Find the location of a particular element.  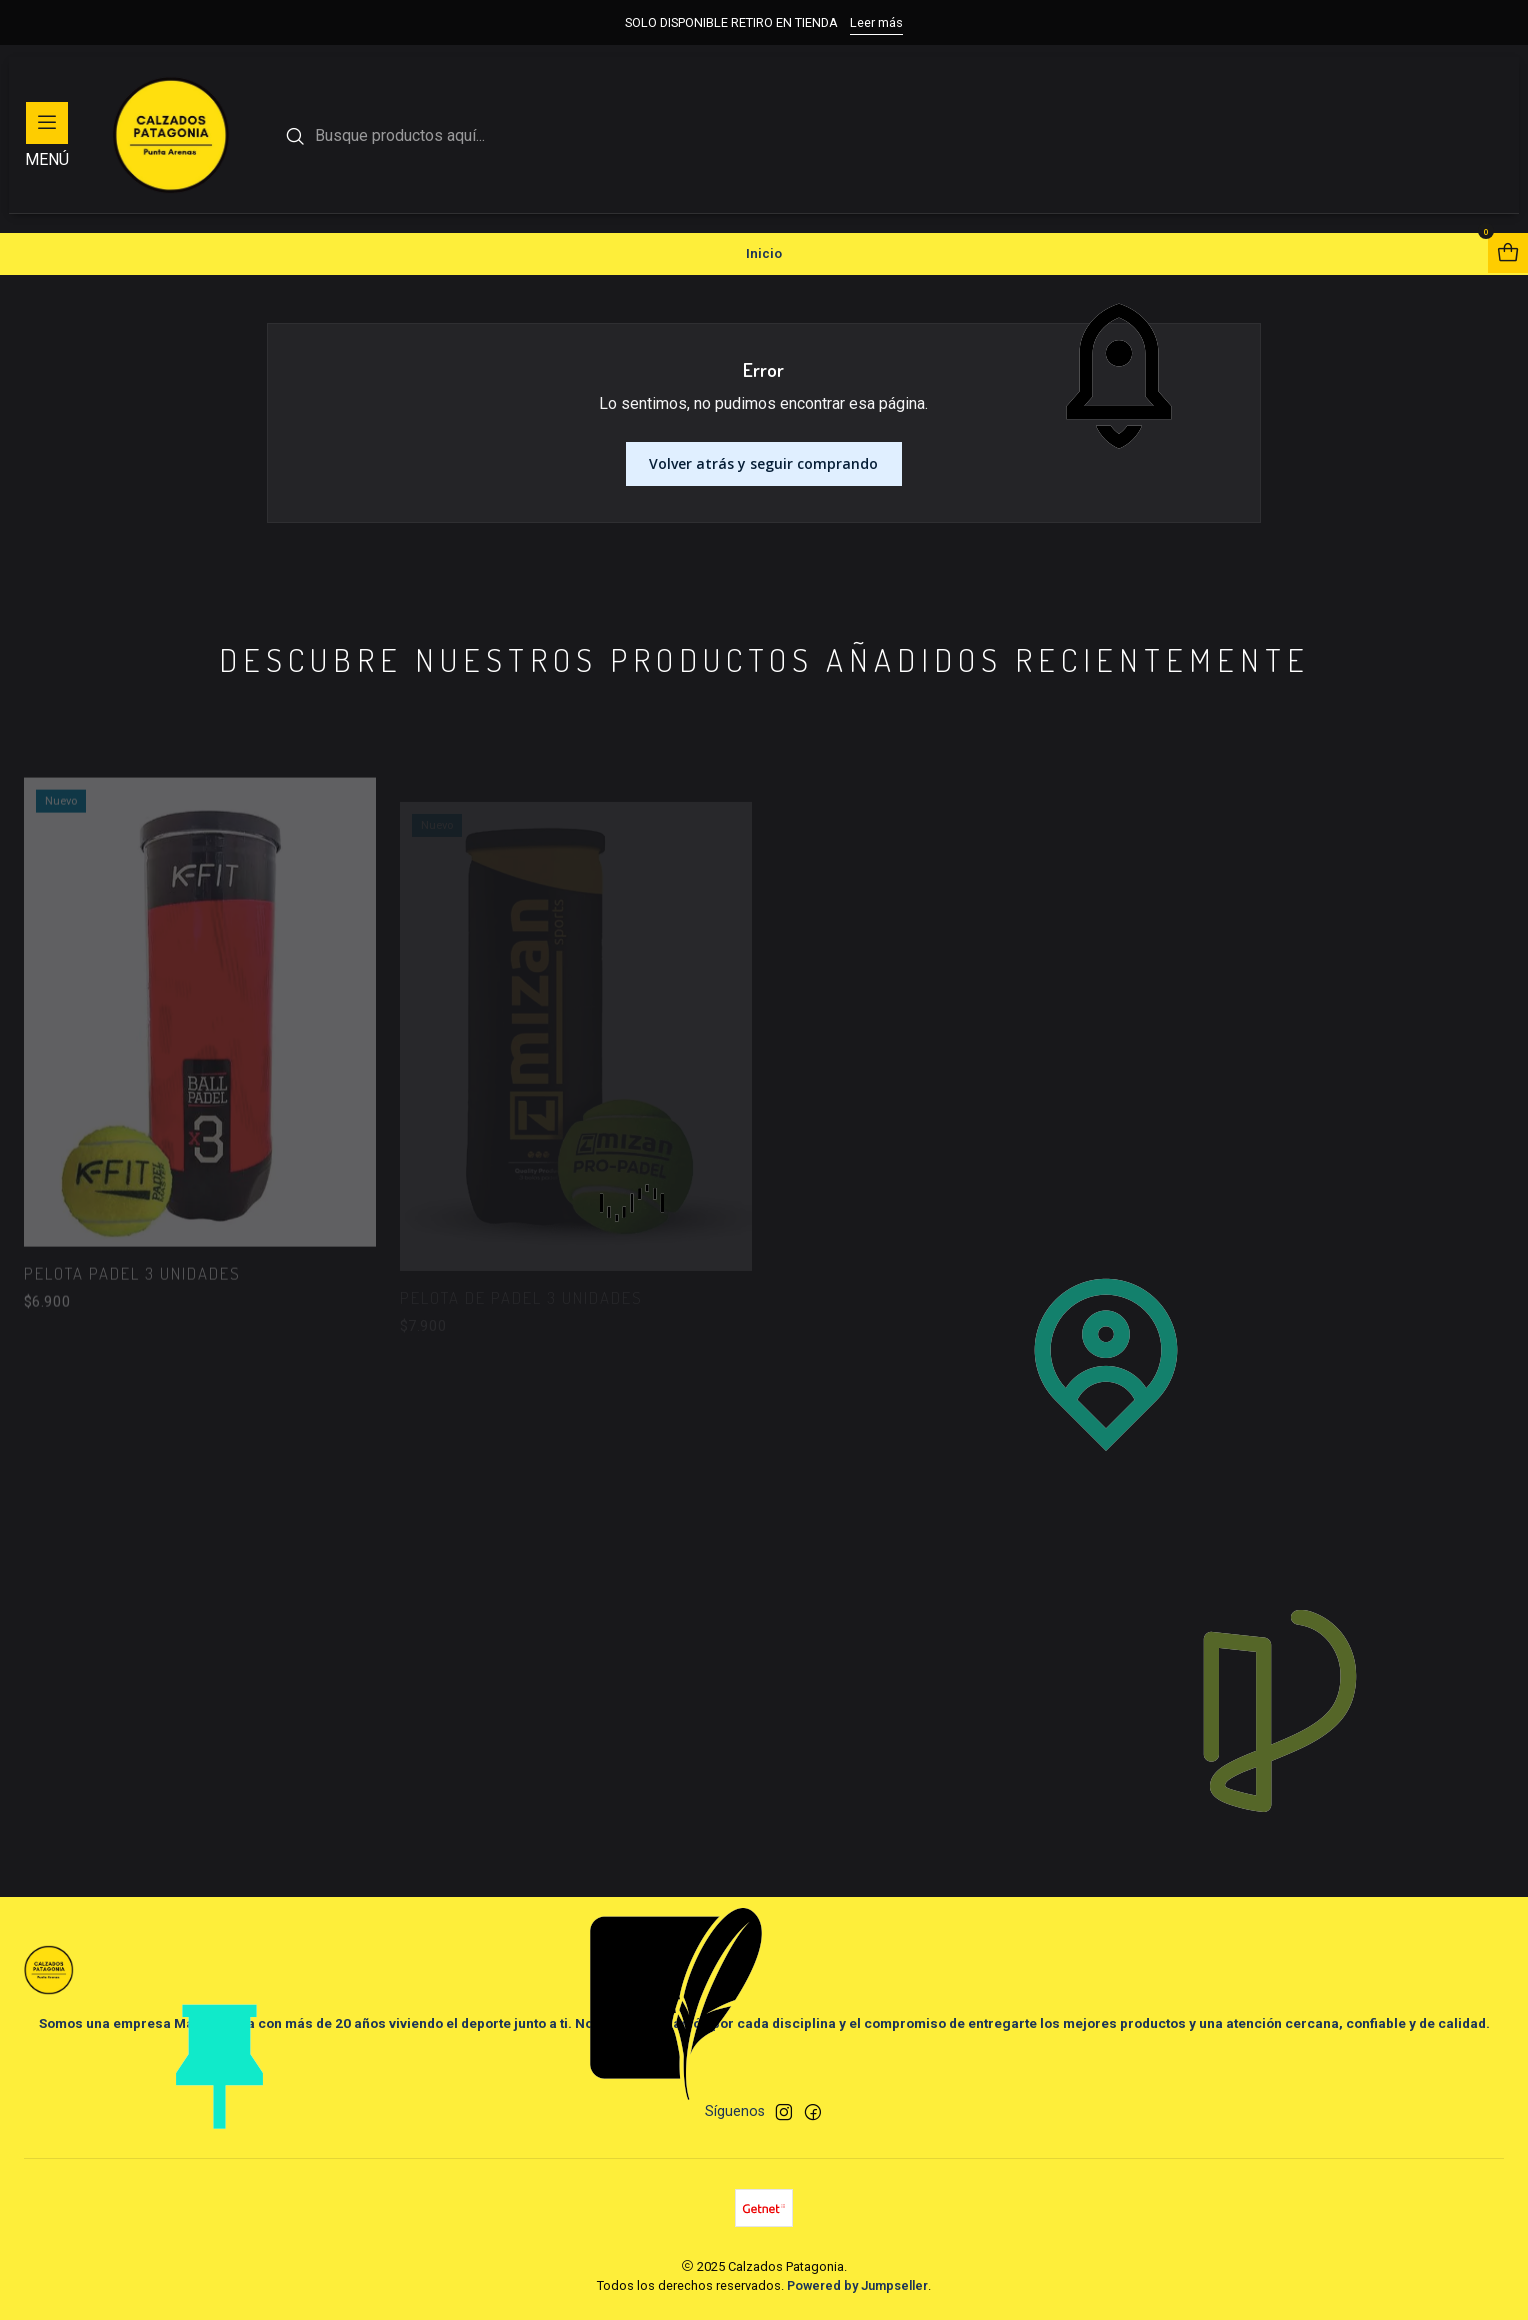

view your current location on the map is located at coordinates (1106, 1358).